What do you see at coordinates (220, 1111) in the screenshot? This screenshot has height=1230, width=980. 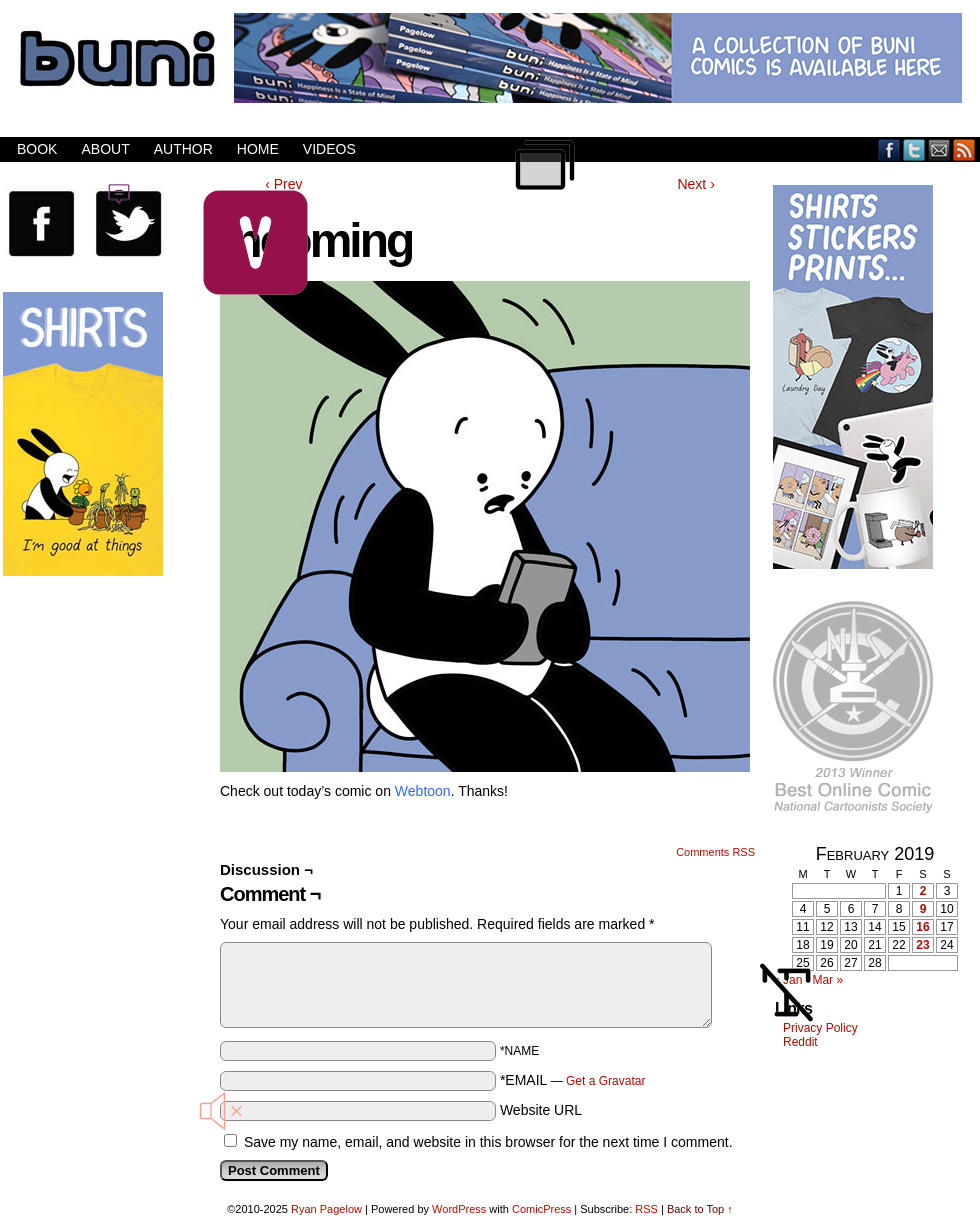 I see `mute audio or sound` at bounding box center [220, 1111].